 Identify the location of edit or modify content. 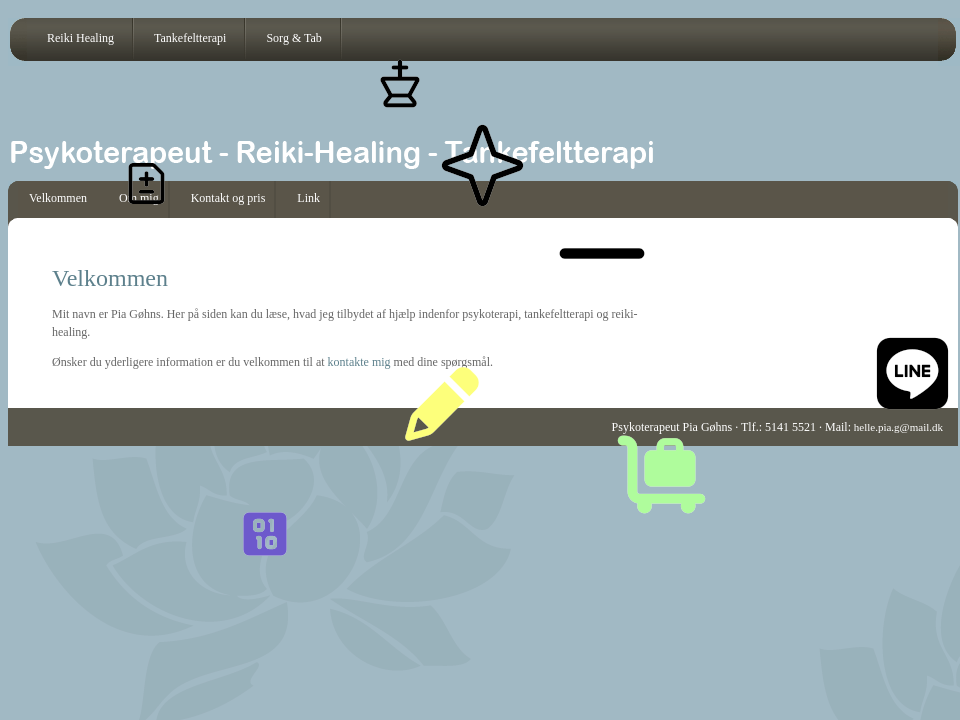
(442, 404).